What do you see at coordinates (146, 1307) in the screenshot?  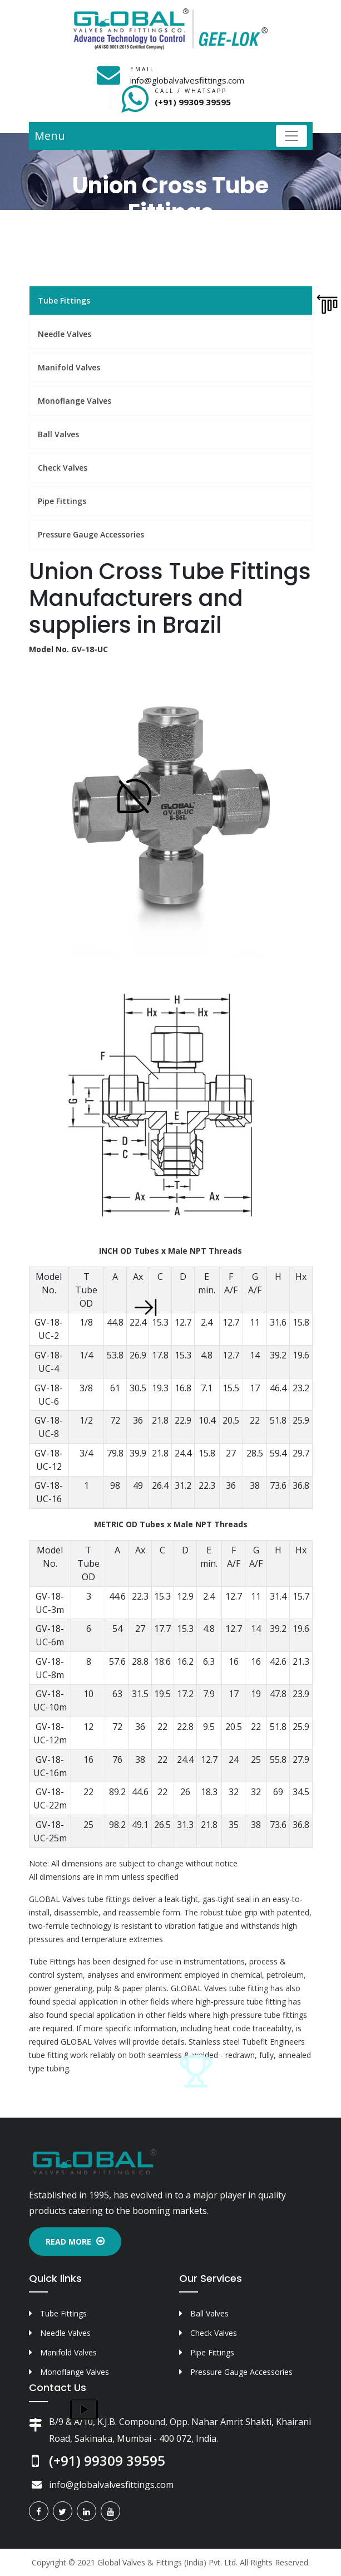 I see `move item to the end of a list` at bounding box center [146, 1307].